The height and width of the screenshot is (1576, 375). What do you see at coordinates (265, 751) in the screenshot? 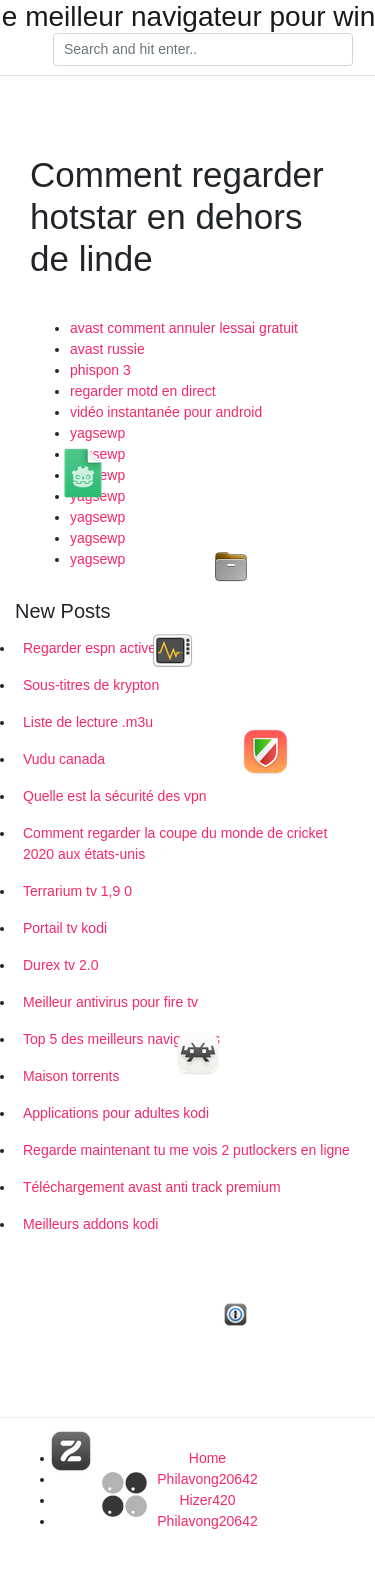
I see `open firewall configuration settings` at bounding box center [265, 751].